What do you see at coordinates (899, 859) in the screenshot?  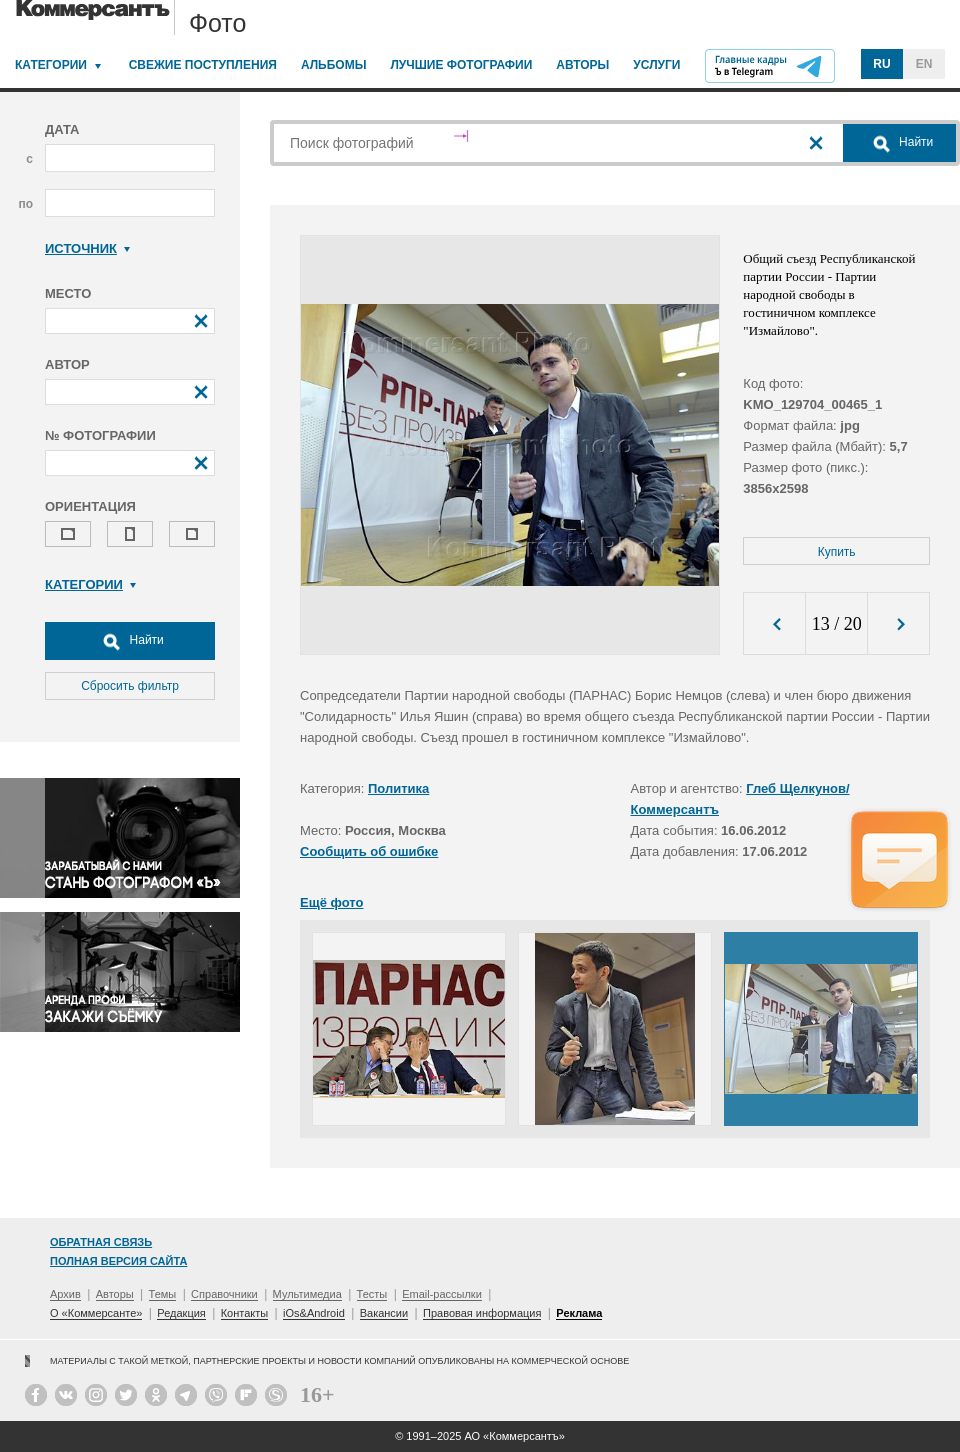 I see `open the messaging app` at bounding box center [899, 859].